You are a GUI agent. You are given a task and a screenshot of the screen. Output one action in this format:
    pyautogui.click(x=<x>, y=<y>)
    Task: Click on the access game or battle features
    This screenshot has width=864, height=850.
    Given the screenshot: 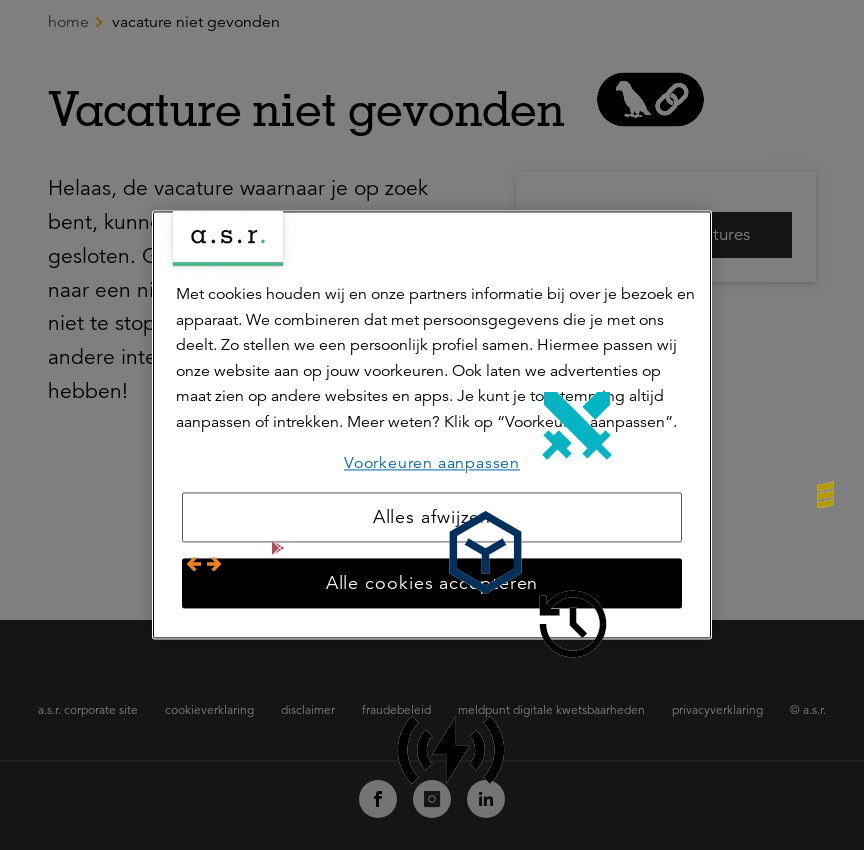 What is the action you would take?
    pyautogui.click(x=577, y=425)
    